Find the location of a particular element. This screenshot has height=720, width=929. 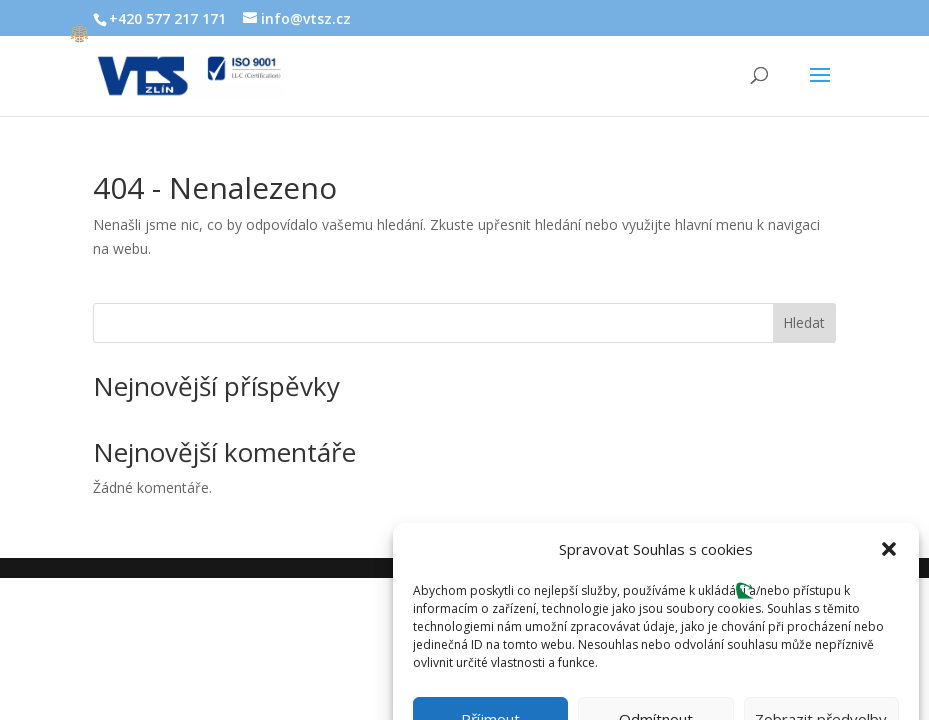

perform a thrust-bend attack or maneuver is located at coordinates (745, 590).